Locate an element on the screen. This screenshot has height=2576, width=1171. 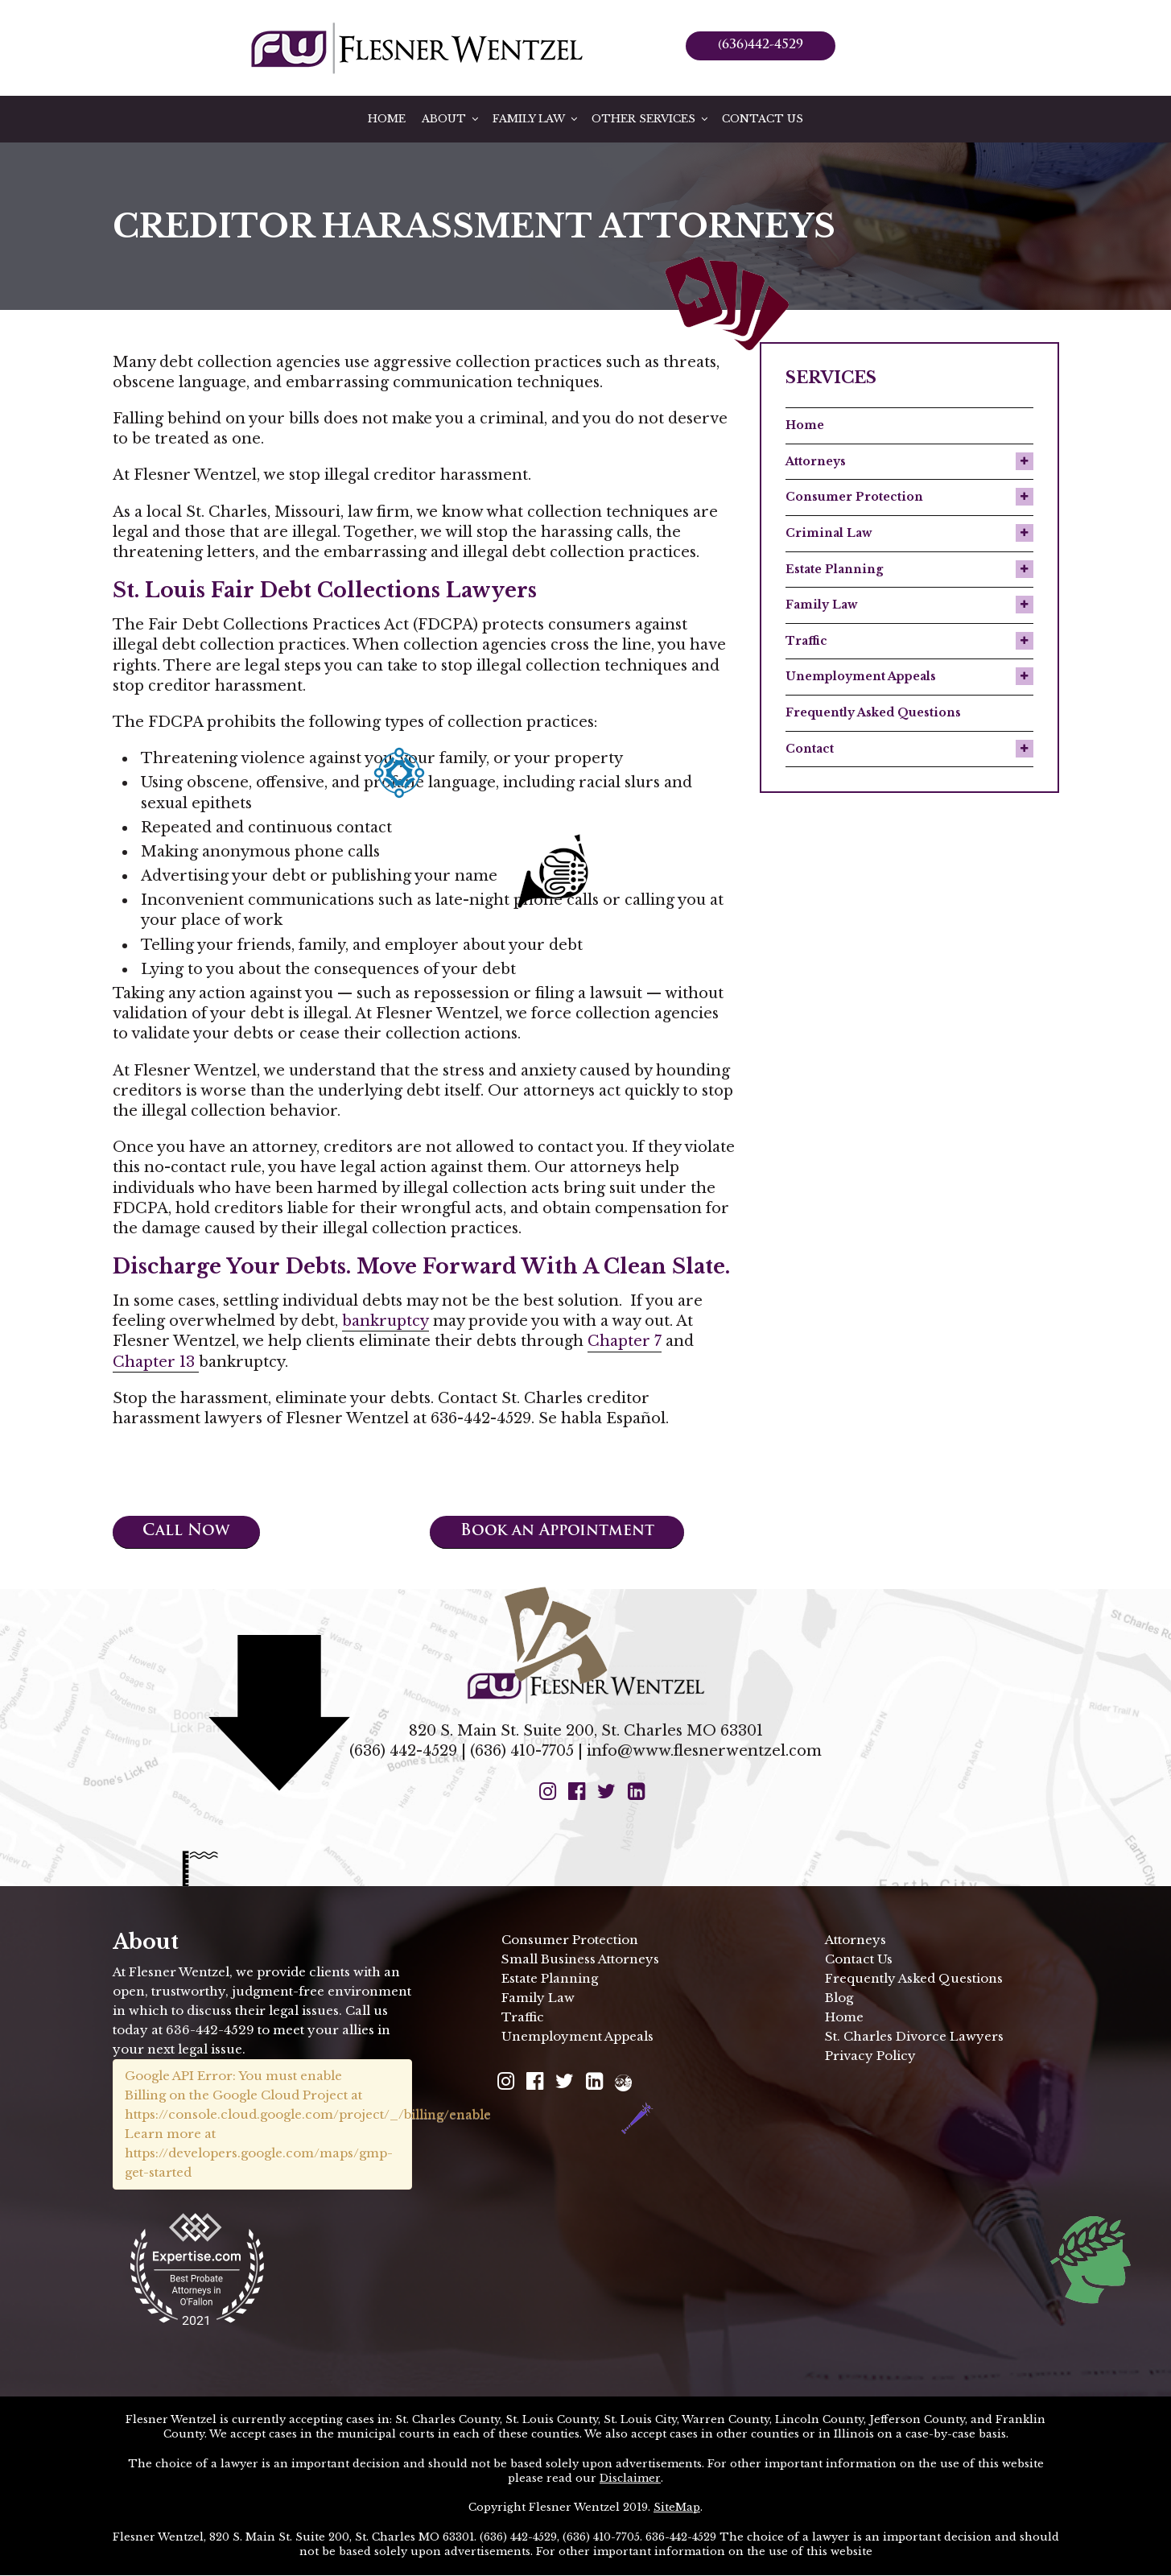
select hatchet or axe weapon type is located at coordinates (555, 1635).